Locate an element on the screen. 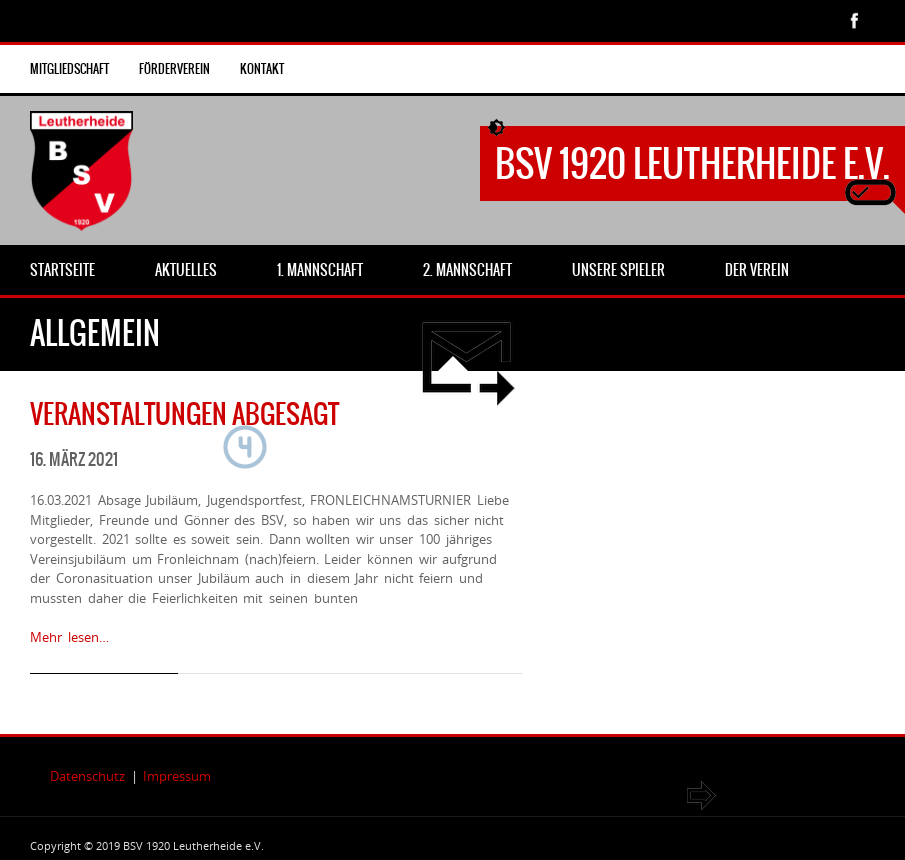 This screenshot has width=905, height=860. forward an email to another recipient is located at coordinates (466, 357).